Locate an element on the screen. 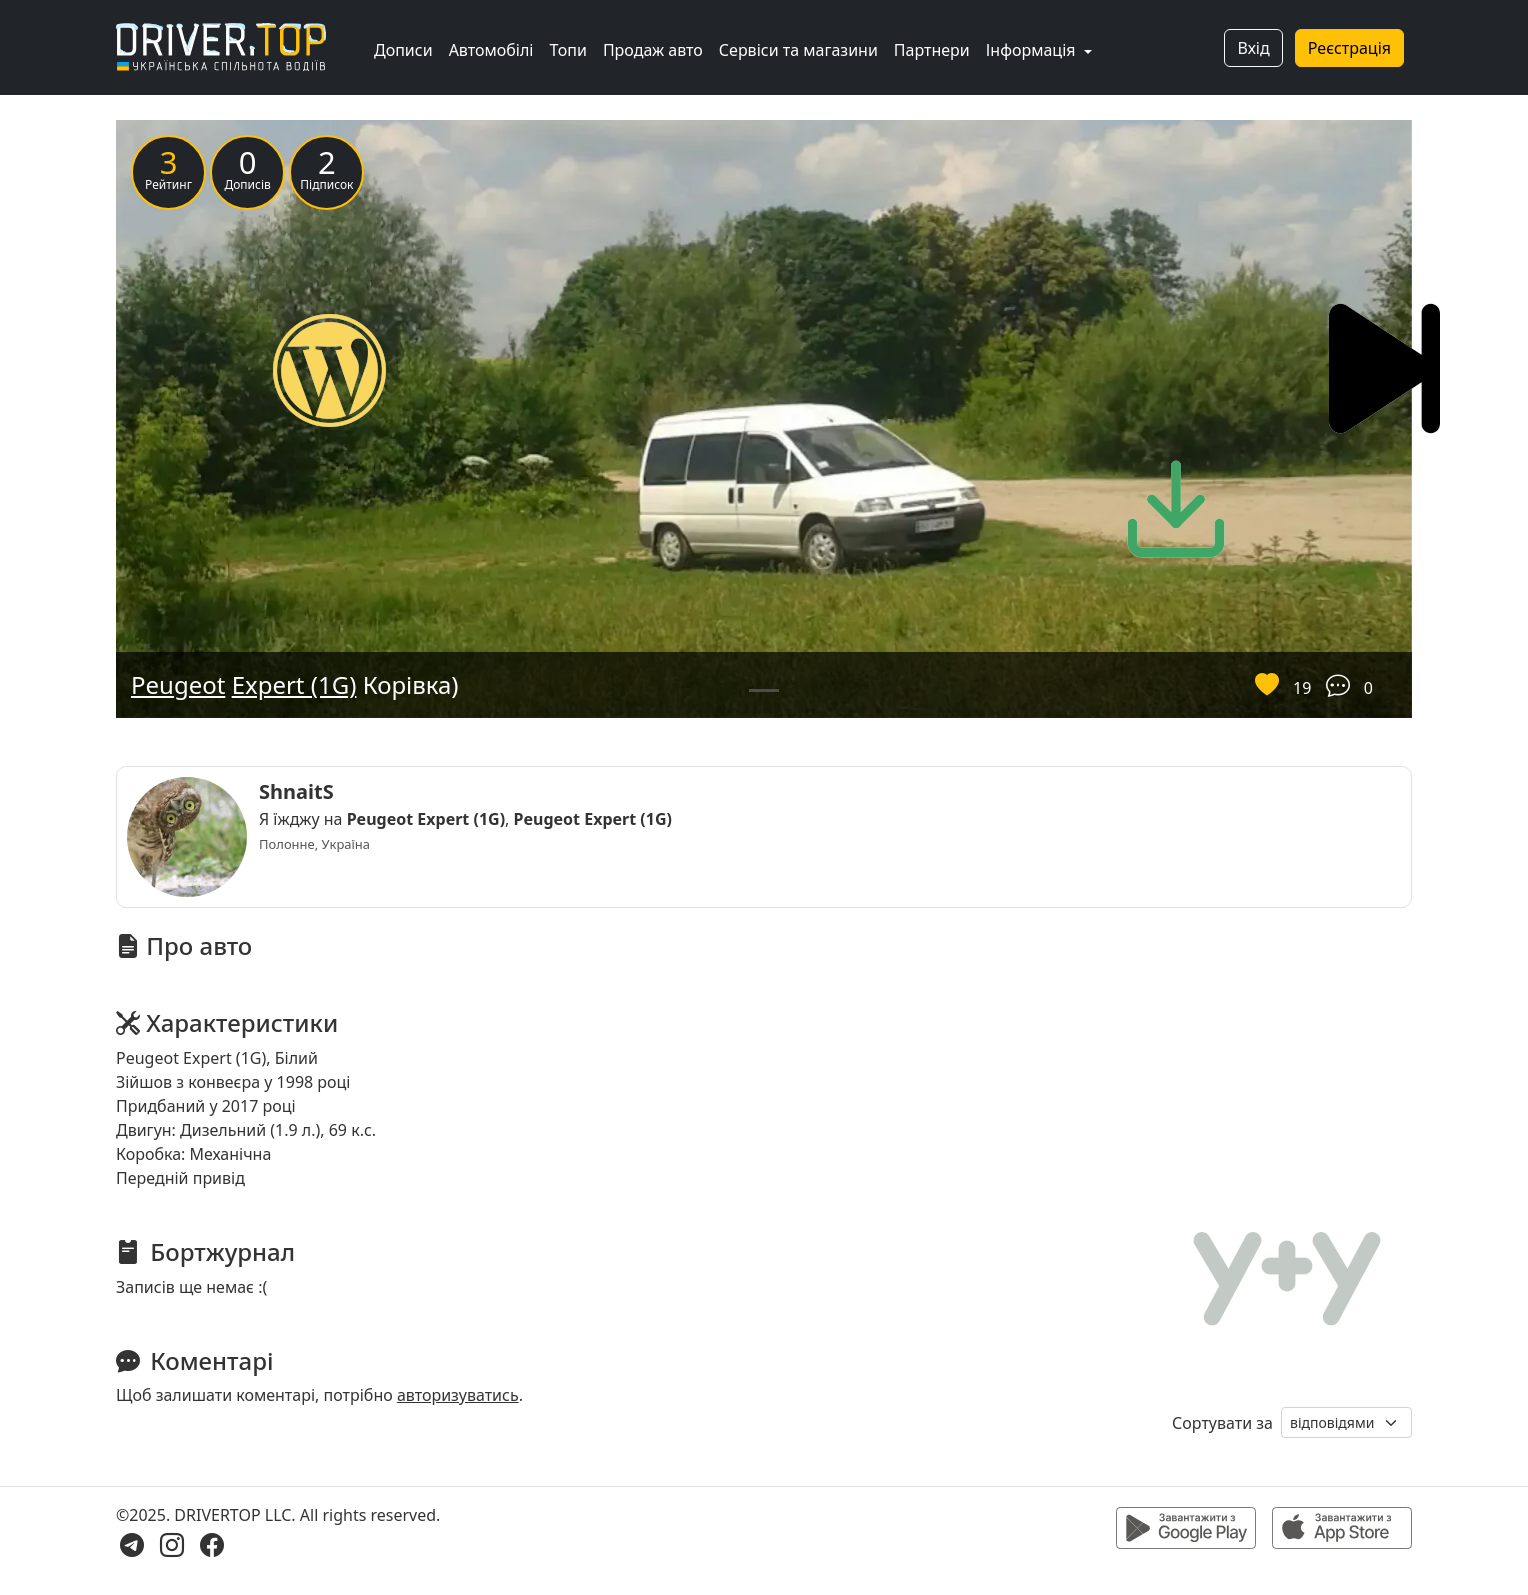 This screenshot has height=1595, width=1528. mathematical expression or formula input is located at coordinates (1287, 1266).